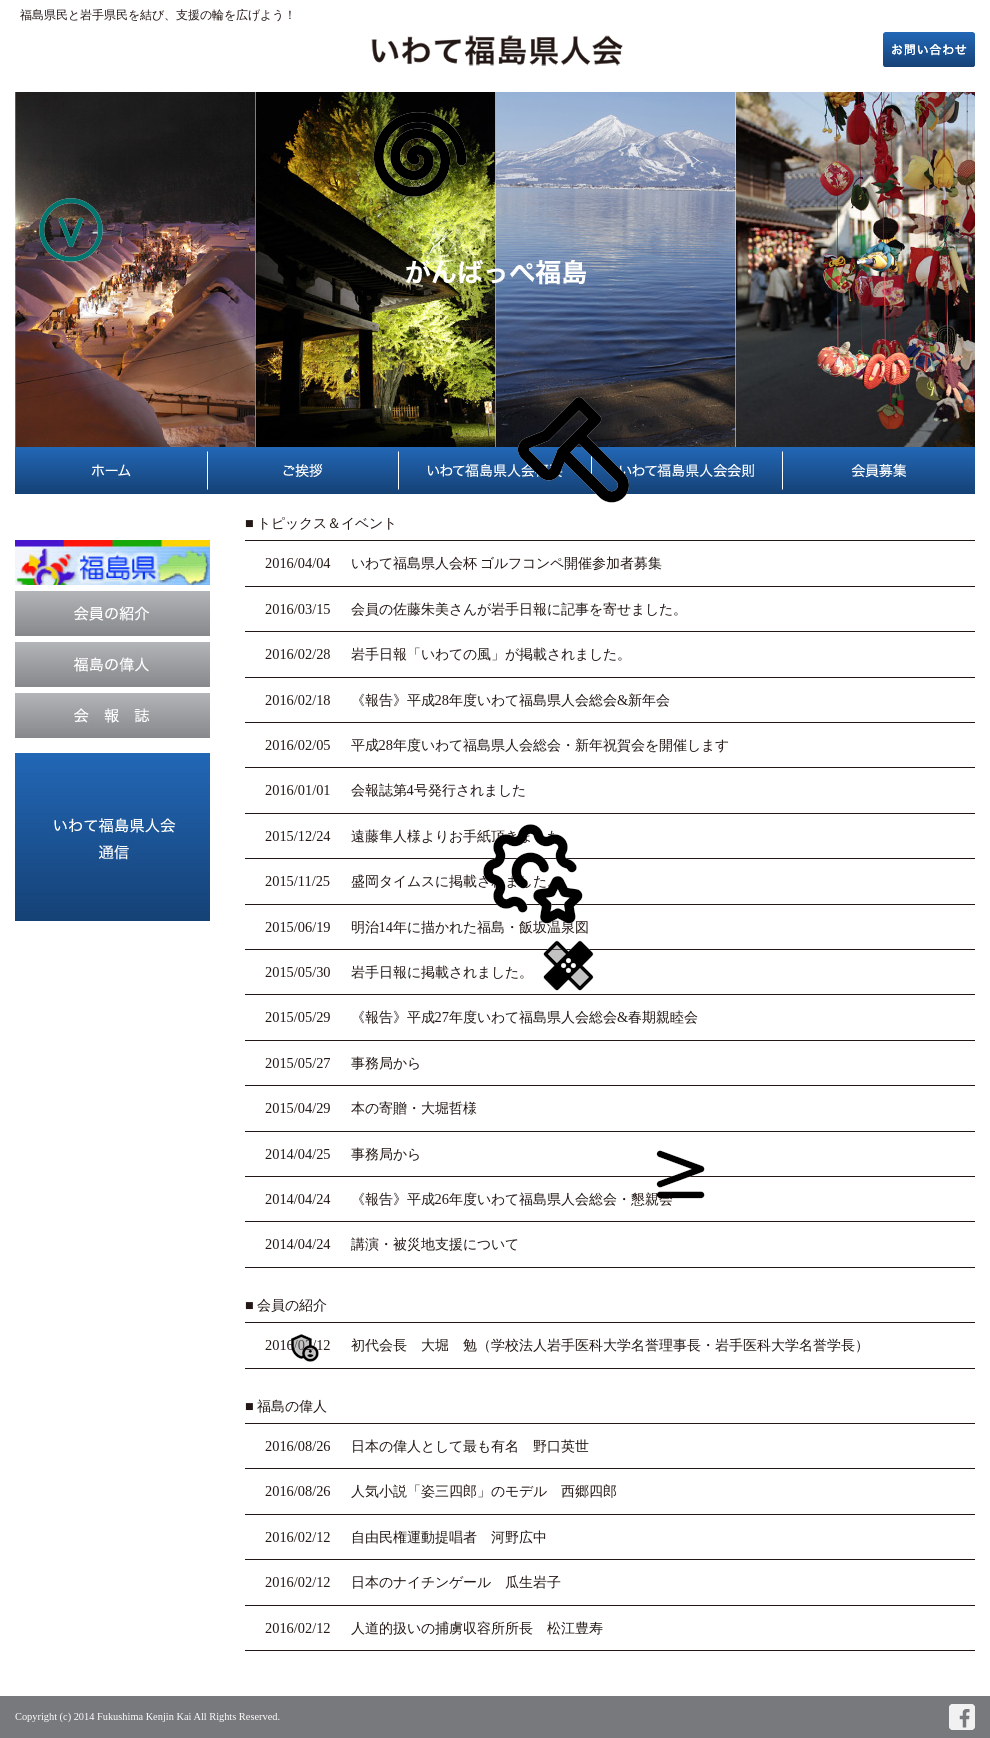 The height and width of the screenshot is (1738, 990). Describe the element at coordinates (303, 1346) in the screenshot. I see `access admin panel settings` at that location.